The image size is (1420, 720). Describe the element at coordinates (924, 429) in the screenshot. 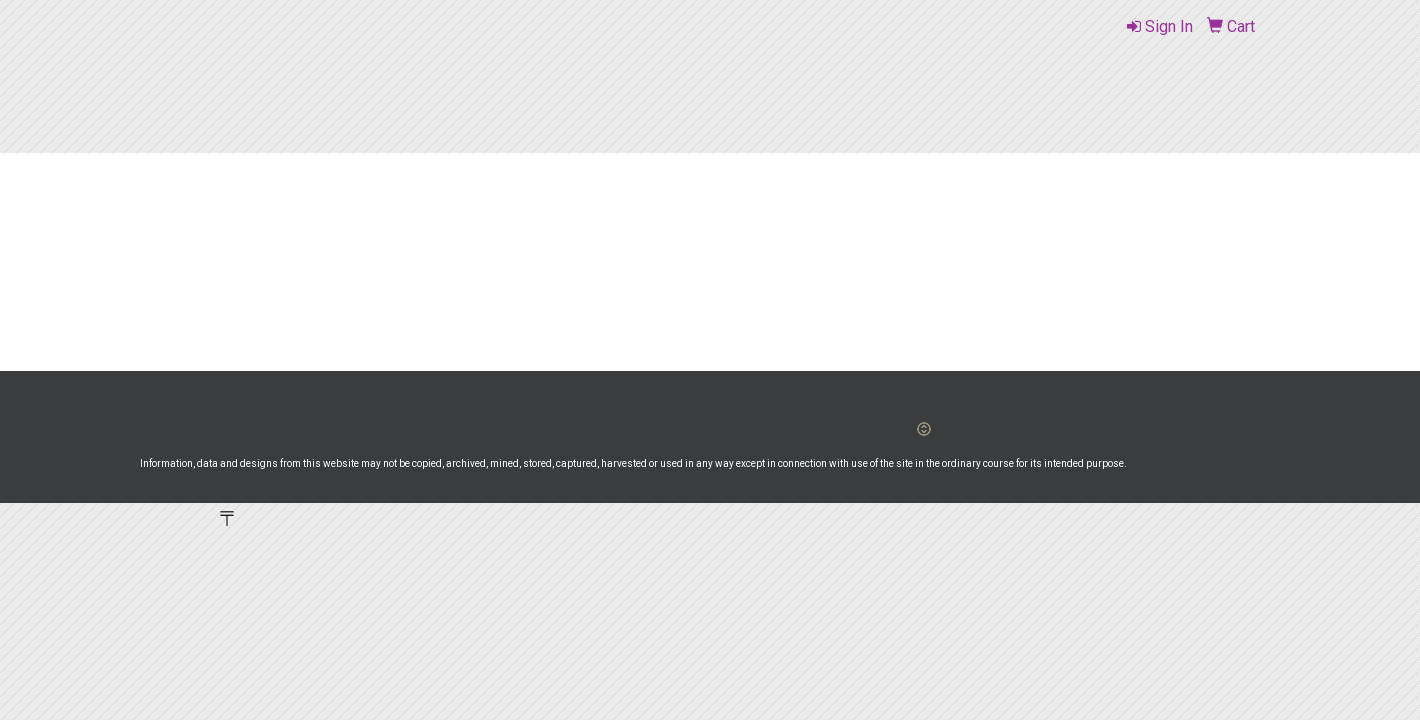

I see `expand or collapse a section` at that location.